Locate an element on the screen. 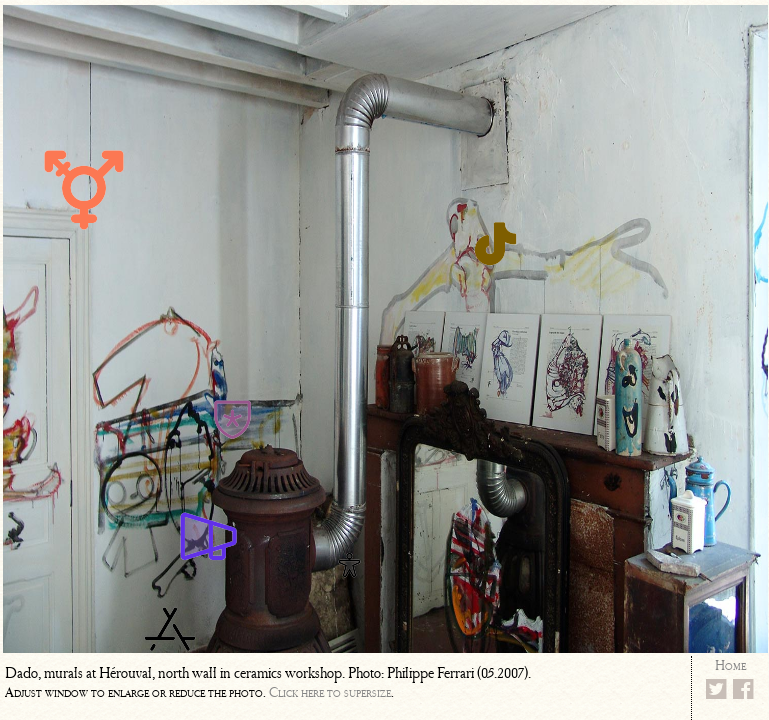 The image size is (769, 720). open the app store is located at coordinates (170, 631).